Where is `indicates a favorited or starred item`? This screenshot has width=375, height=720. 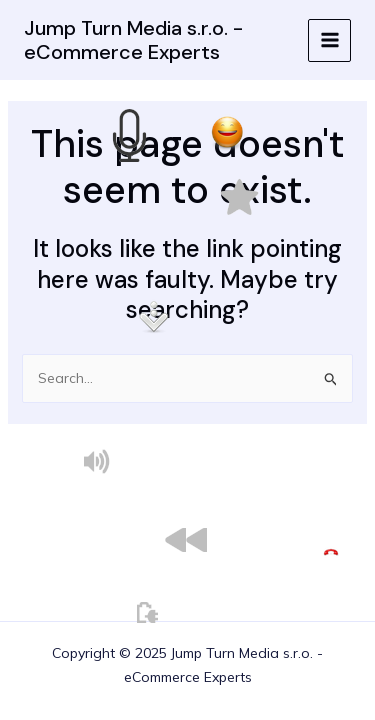 indicates a favorited or starred item is located at coordinates (239, 198).